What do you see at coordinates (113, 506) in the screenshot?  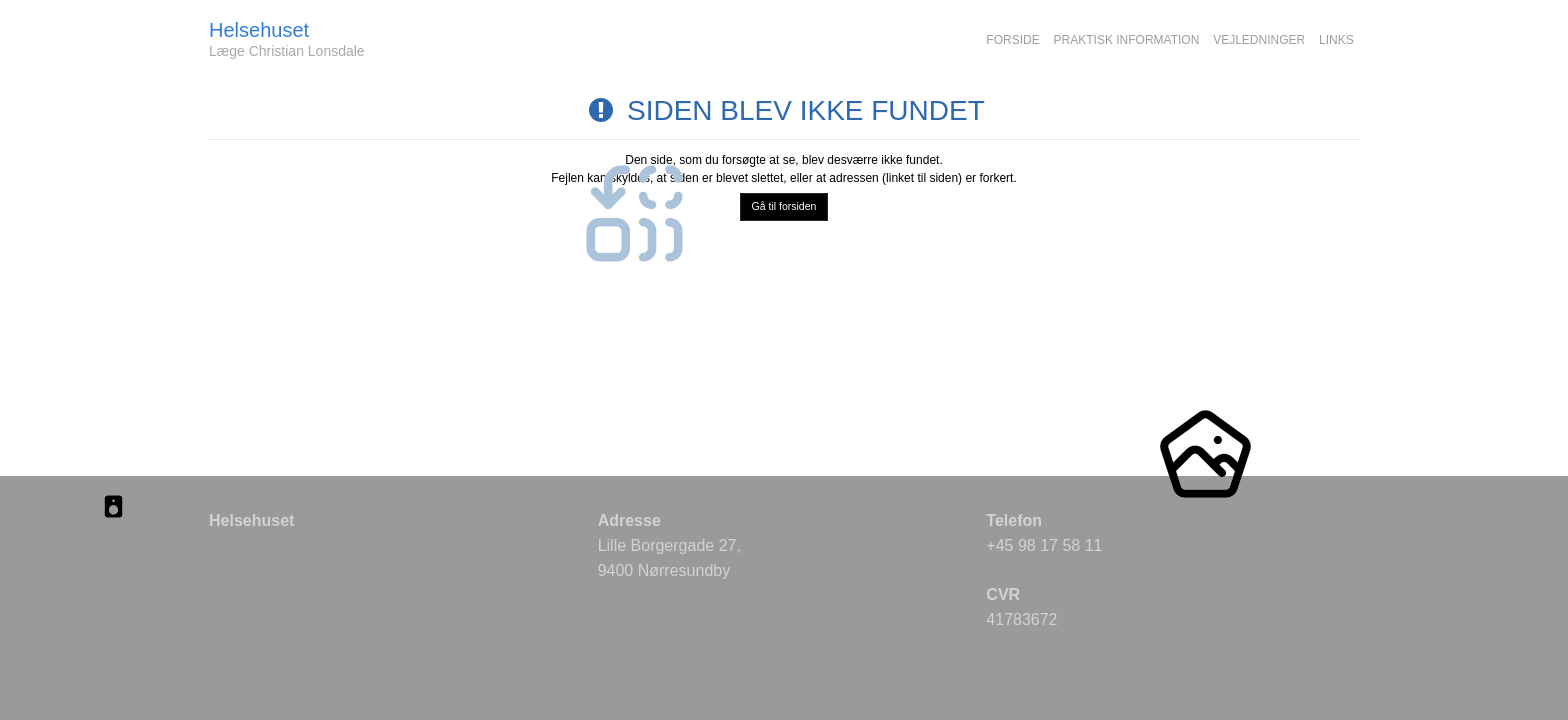 I see `adjust speaker or audio output settings` at bounding box center [113, 506].